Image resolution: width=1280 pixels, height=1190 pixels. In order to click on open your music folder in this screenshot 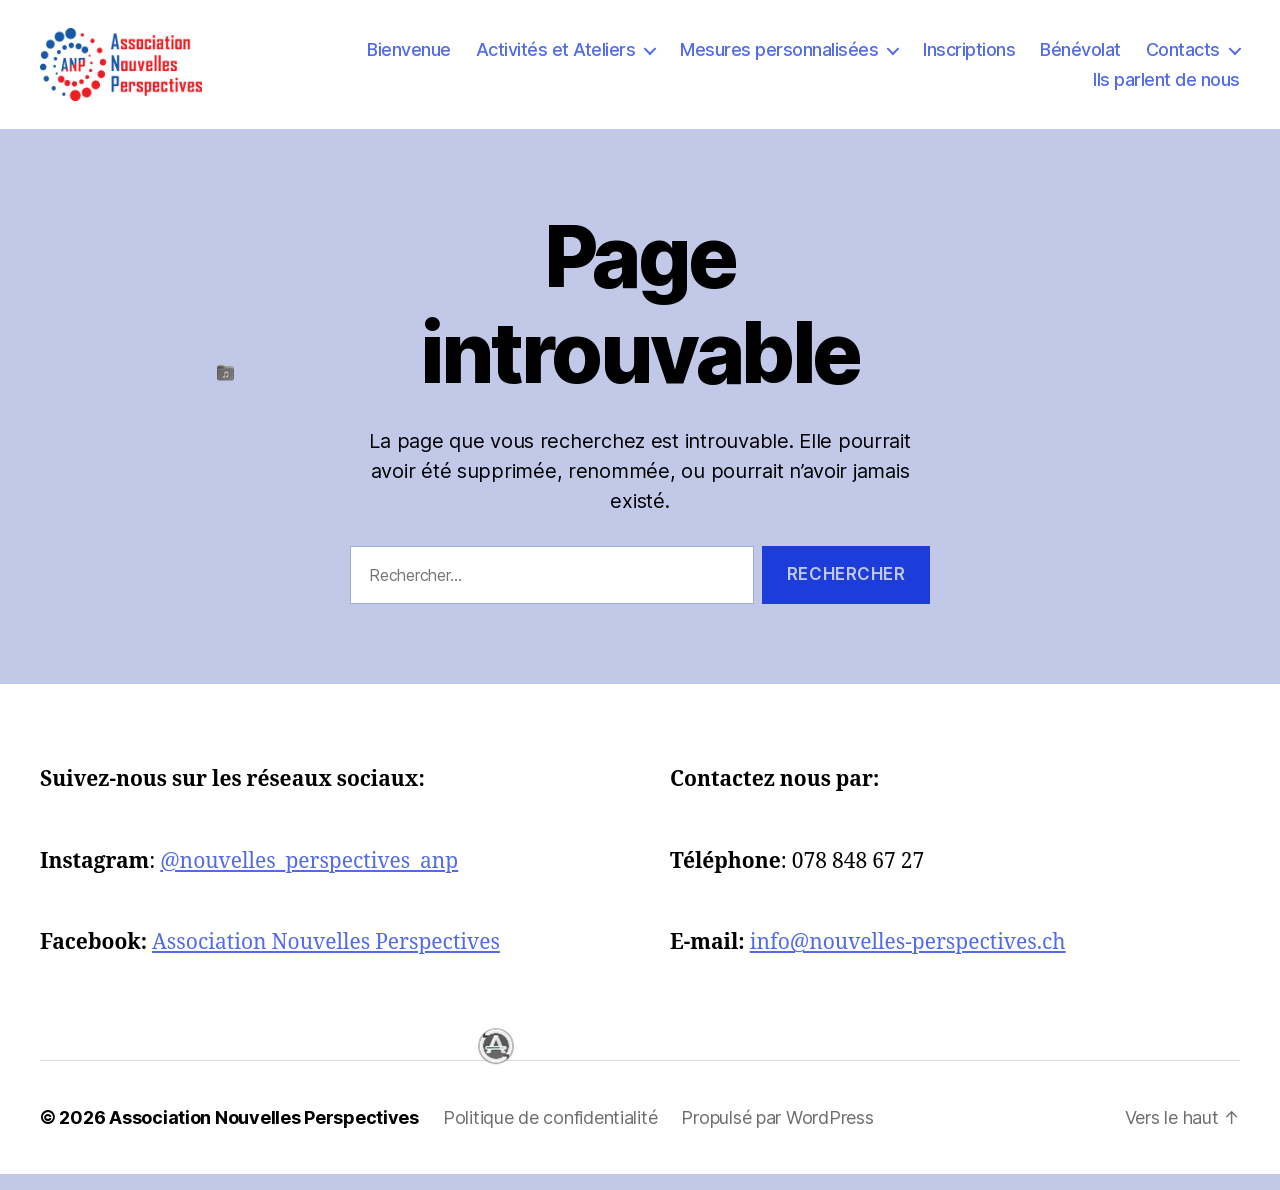, I will do `click(225, 372)`.